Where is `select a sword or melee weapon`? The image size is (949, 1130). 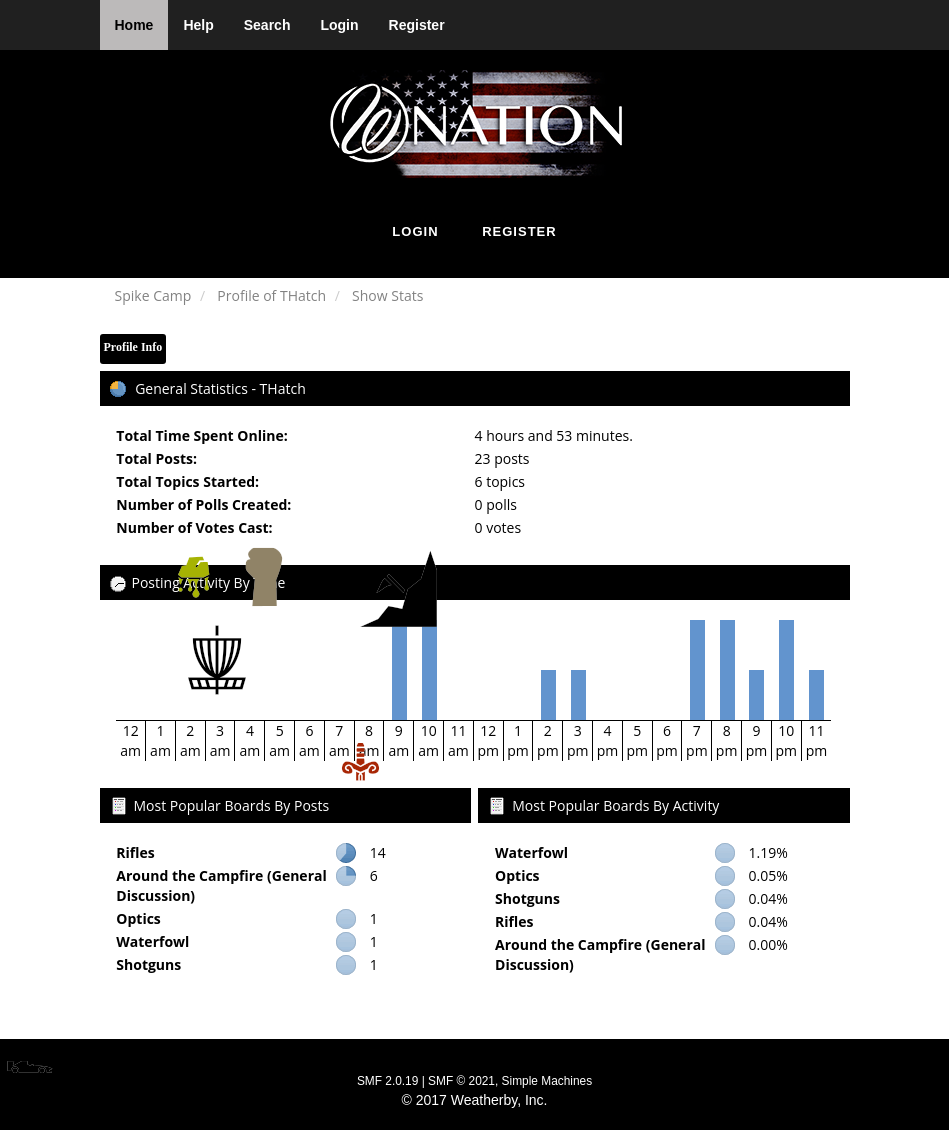
select a sword or melee weapon is located at coordinates (360, 761).